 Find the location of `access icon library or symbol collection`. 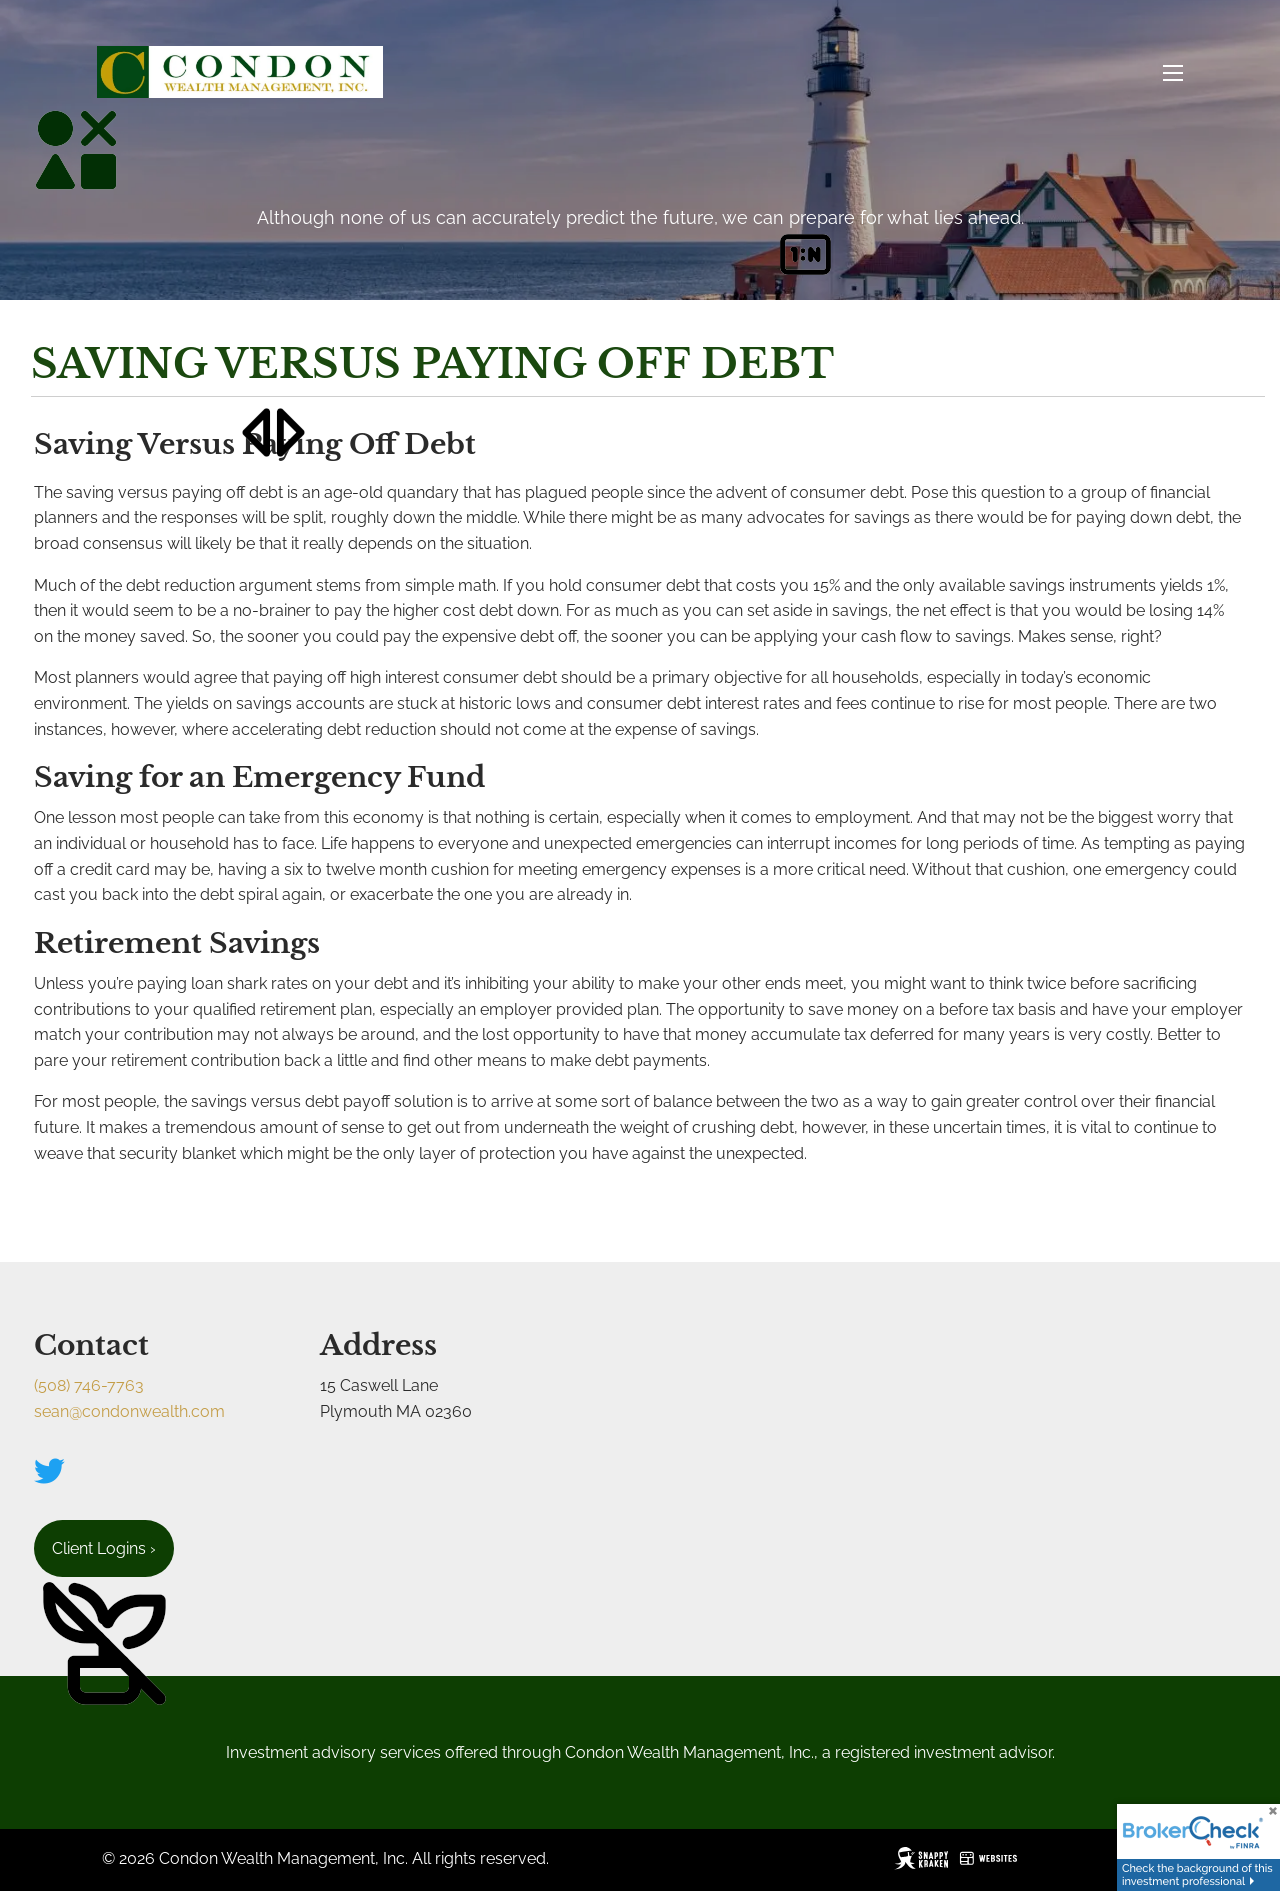

access icon library or symbol collection is located at coordinates (77, 150).